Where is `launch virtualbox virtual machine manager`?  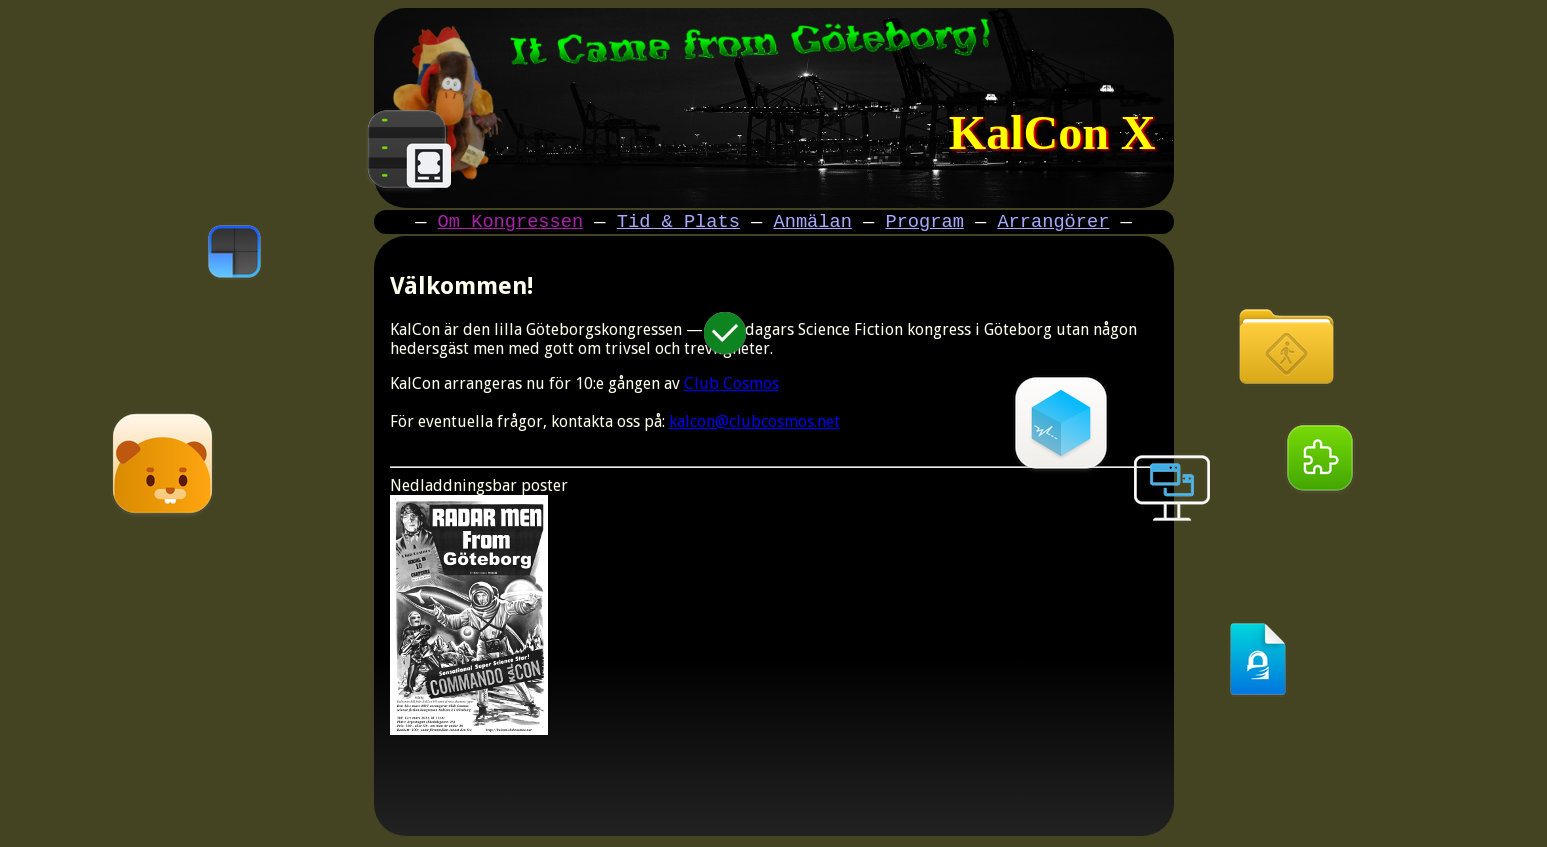
launch virtualbox virtual machine manager is located at coordinates (1061, 423).